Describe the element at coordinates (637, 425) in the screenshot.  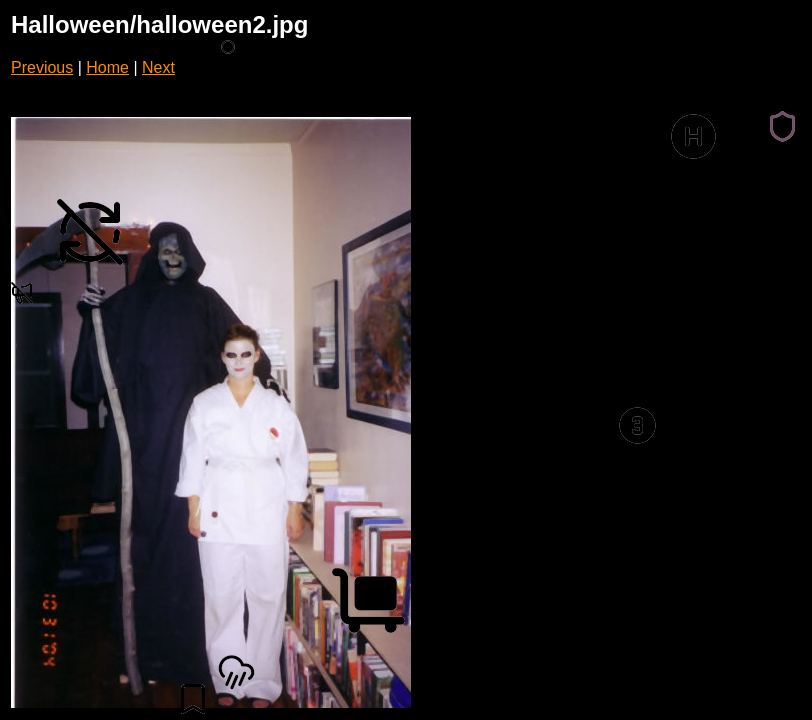
I see `step 3 in a multi-step process or wizard` at that location.